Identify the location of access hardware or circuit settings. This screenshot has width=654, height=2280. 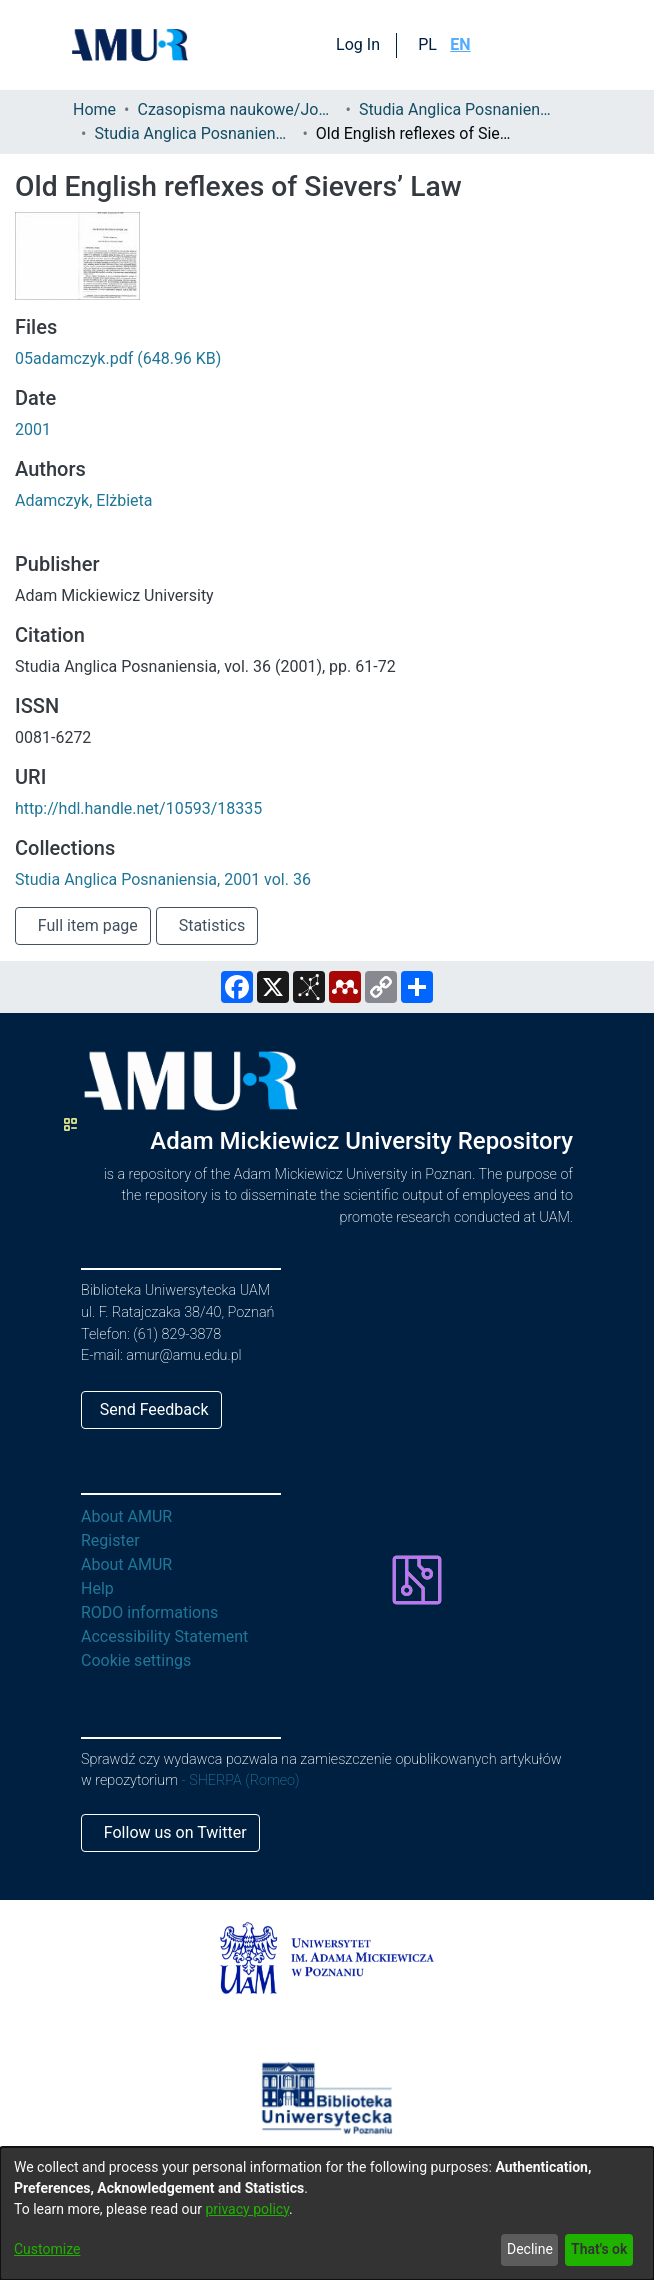
(417, 1580).